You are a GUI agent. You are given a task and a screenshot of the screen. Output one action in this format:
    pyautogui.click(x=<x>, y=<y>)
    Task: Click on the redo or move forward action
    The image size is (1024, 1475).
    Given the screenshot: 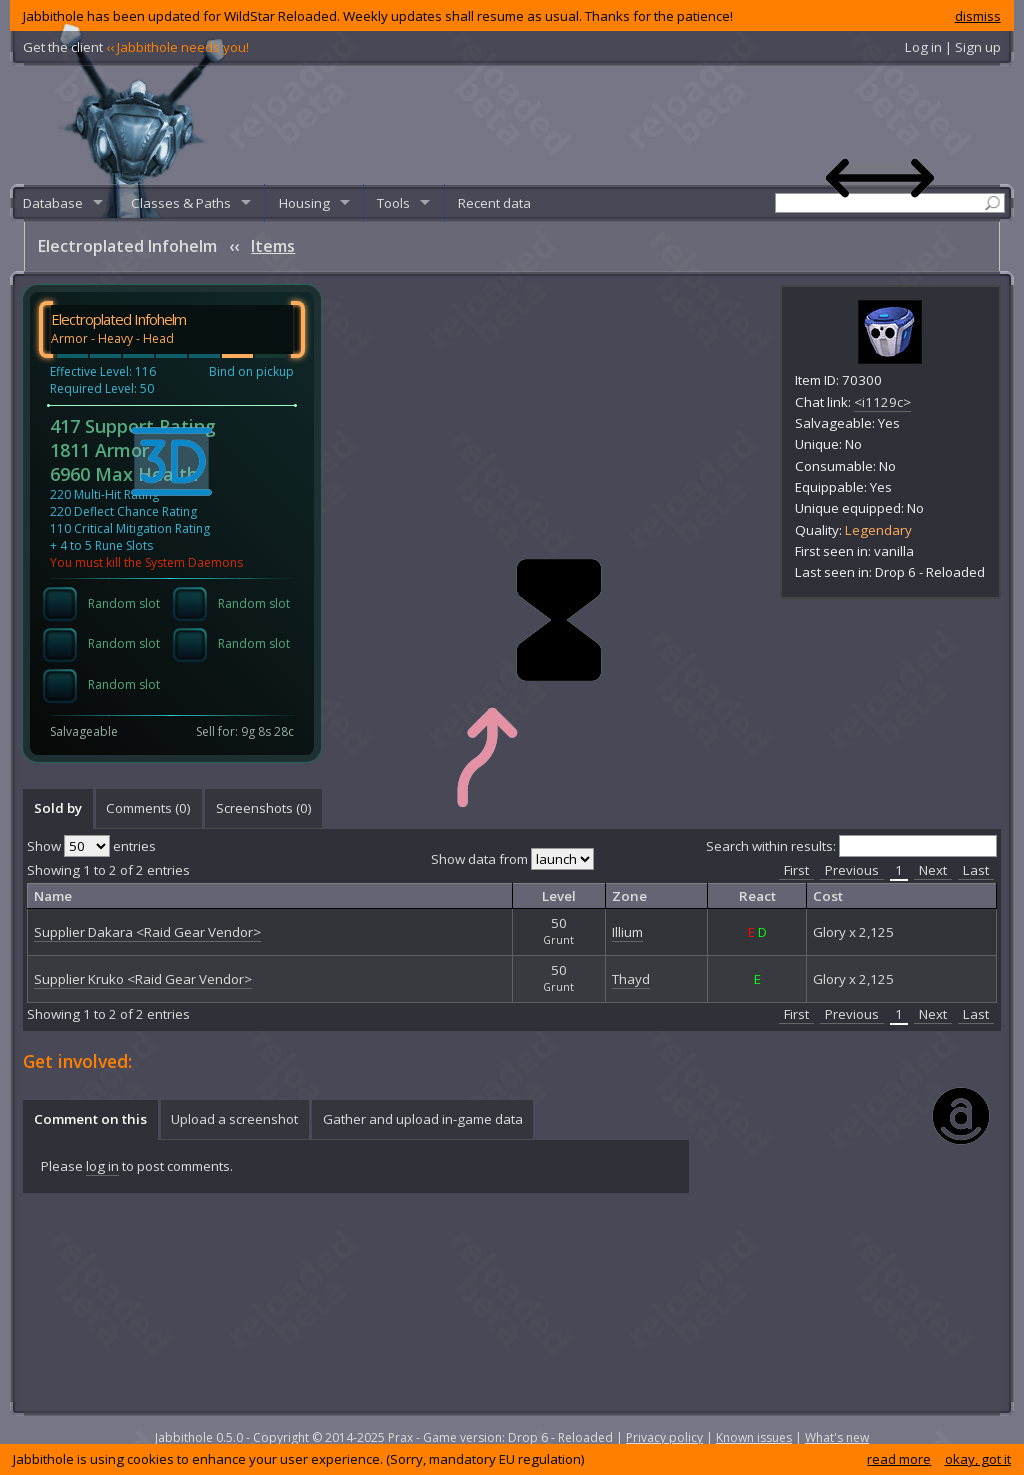 What is the action you would take?
    pyautogui.click(x=482, y=757)
    